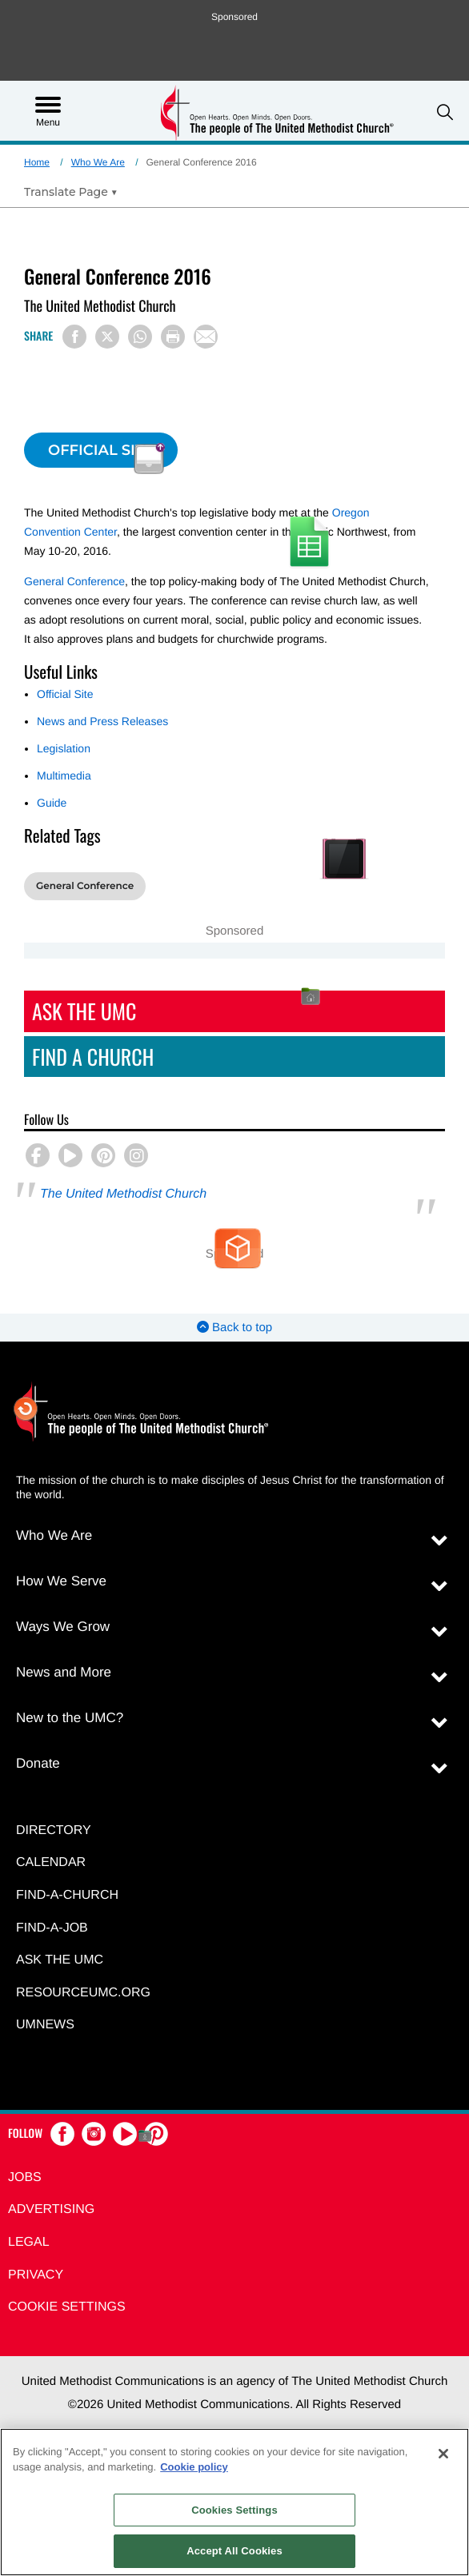 This screenshot has width=469, height=2576. I want to click on open a google sheets document, so click(309, 542).